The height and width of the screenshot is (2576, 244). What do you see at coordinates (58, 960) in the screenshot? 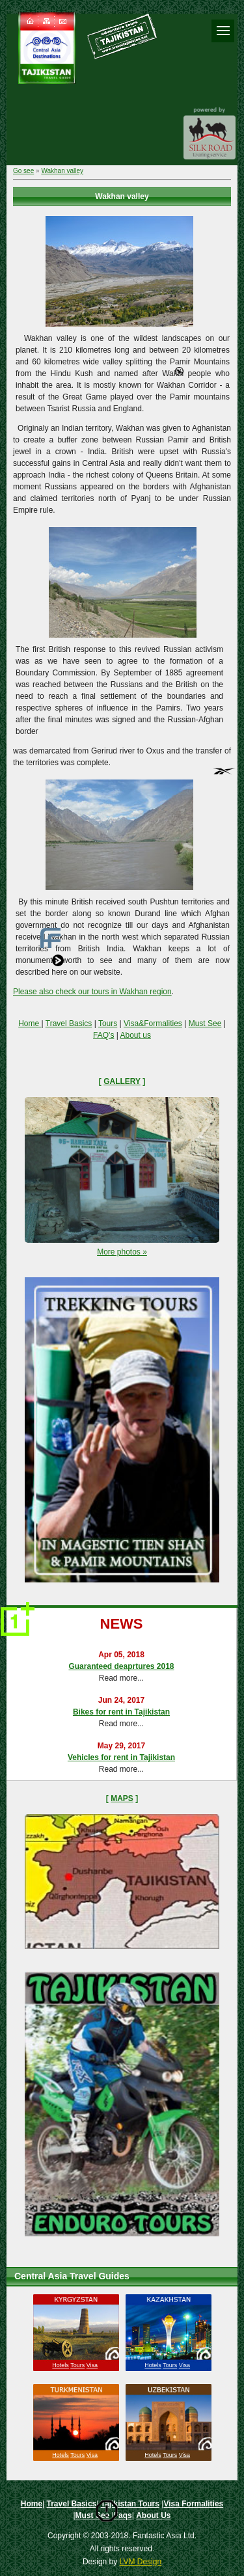
I see `open GoCD continuous delivery dashboard` at bounding box center [58, 960].